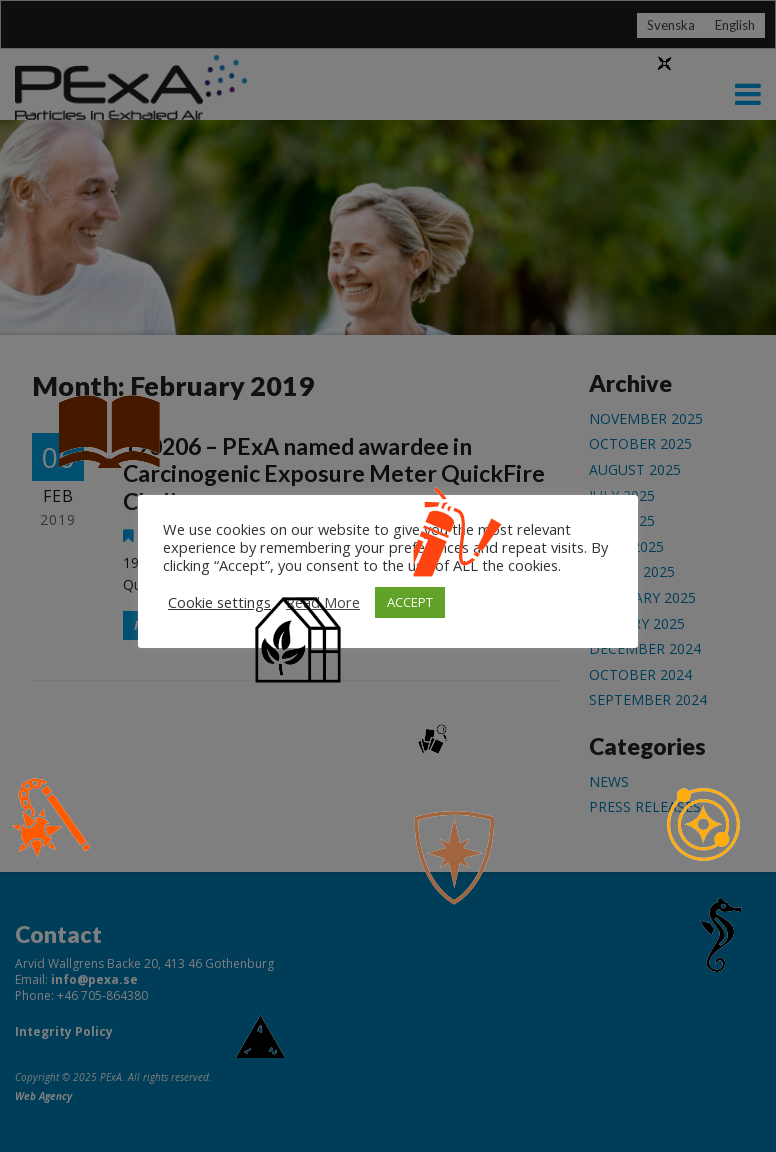 The width and height of the screenshot is (776, 1152). I want to click on select a card from your hand, so click(433, 739).